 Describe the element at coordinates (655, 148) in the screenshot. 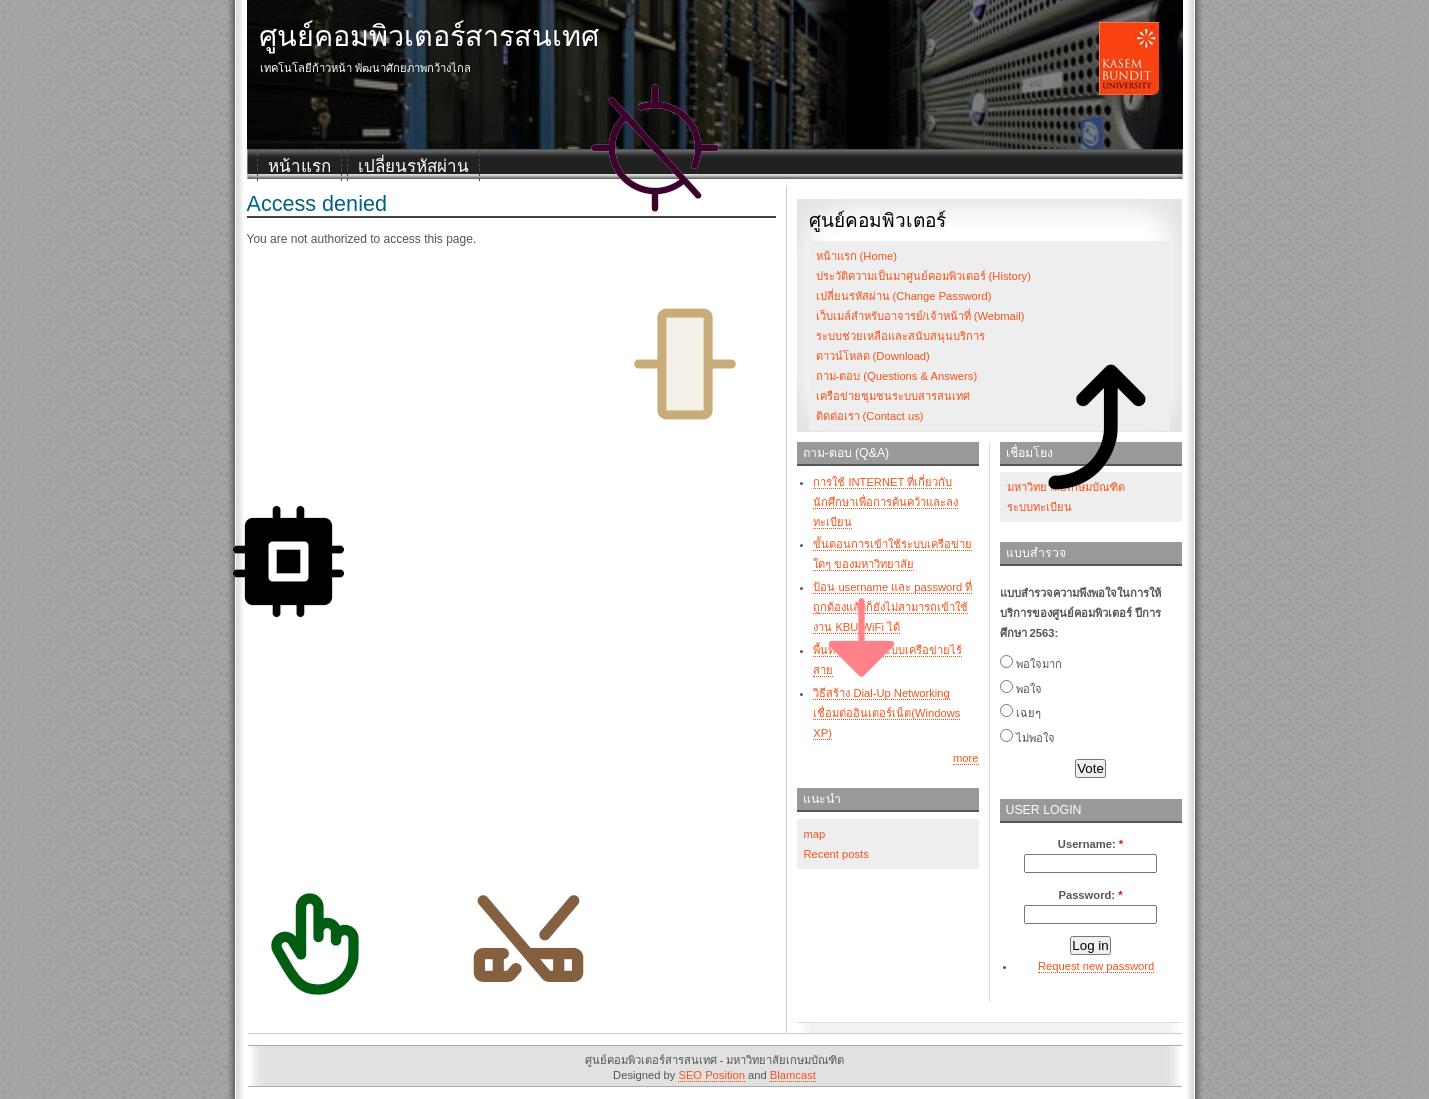

I see `location services disabled` at that location.